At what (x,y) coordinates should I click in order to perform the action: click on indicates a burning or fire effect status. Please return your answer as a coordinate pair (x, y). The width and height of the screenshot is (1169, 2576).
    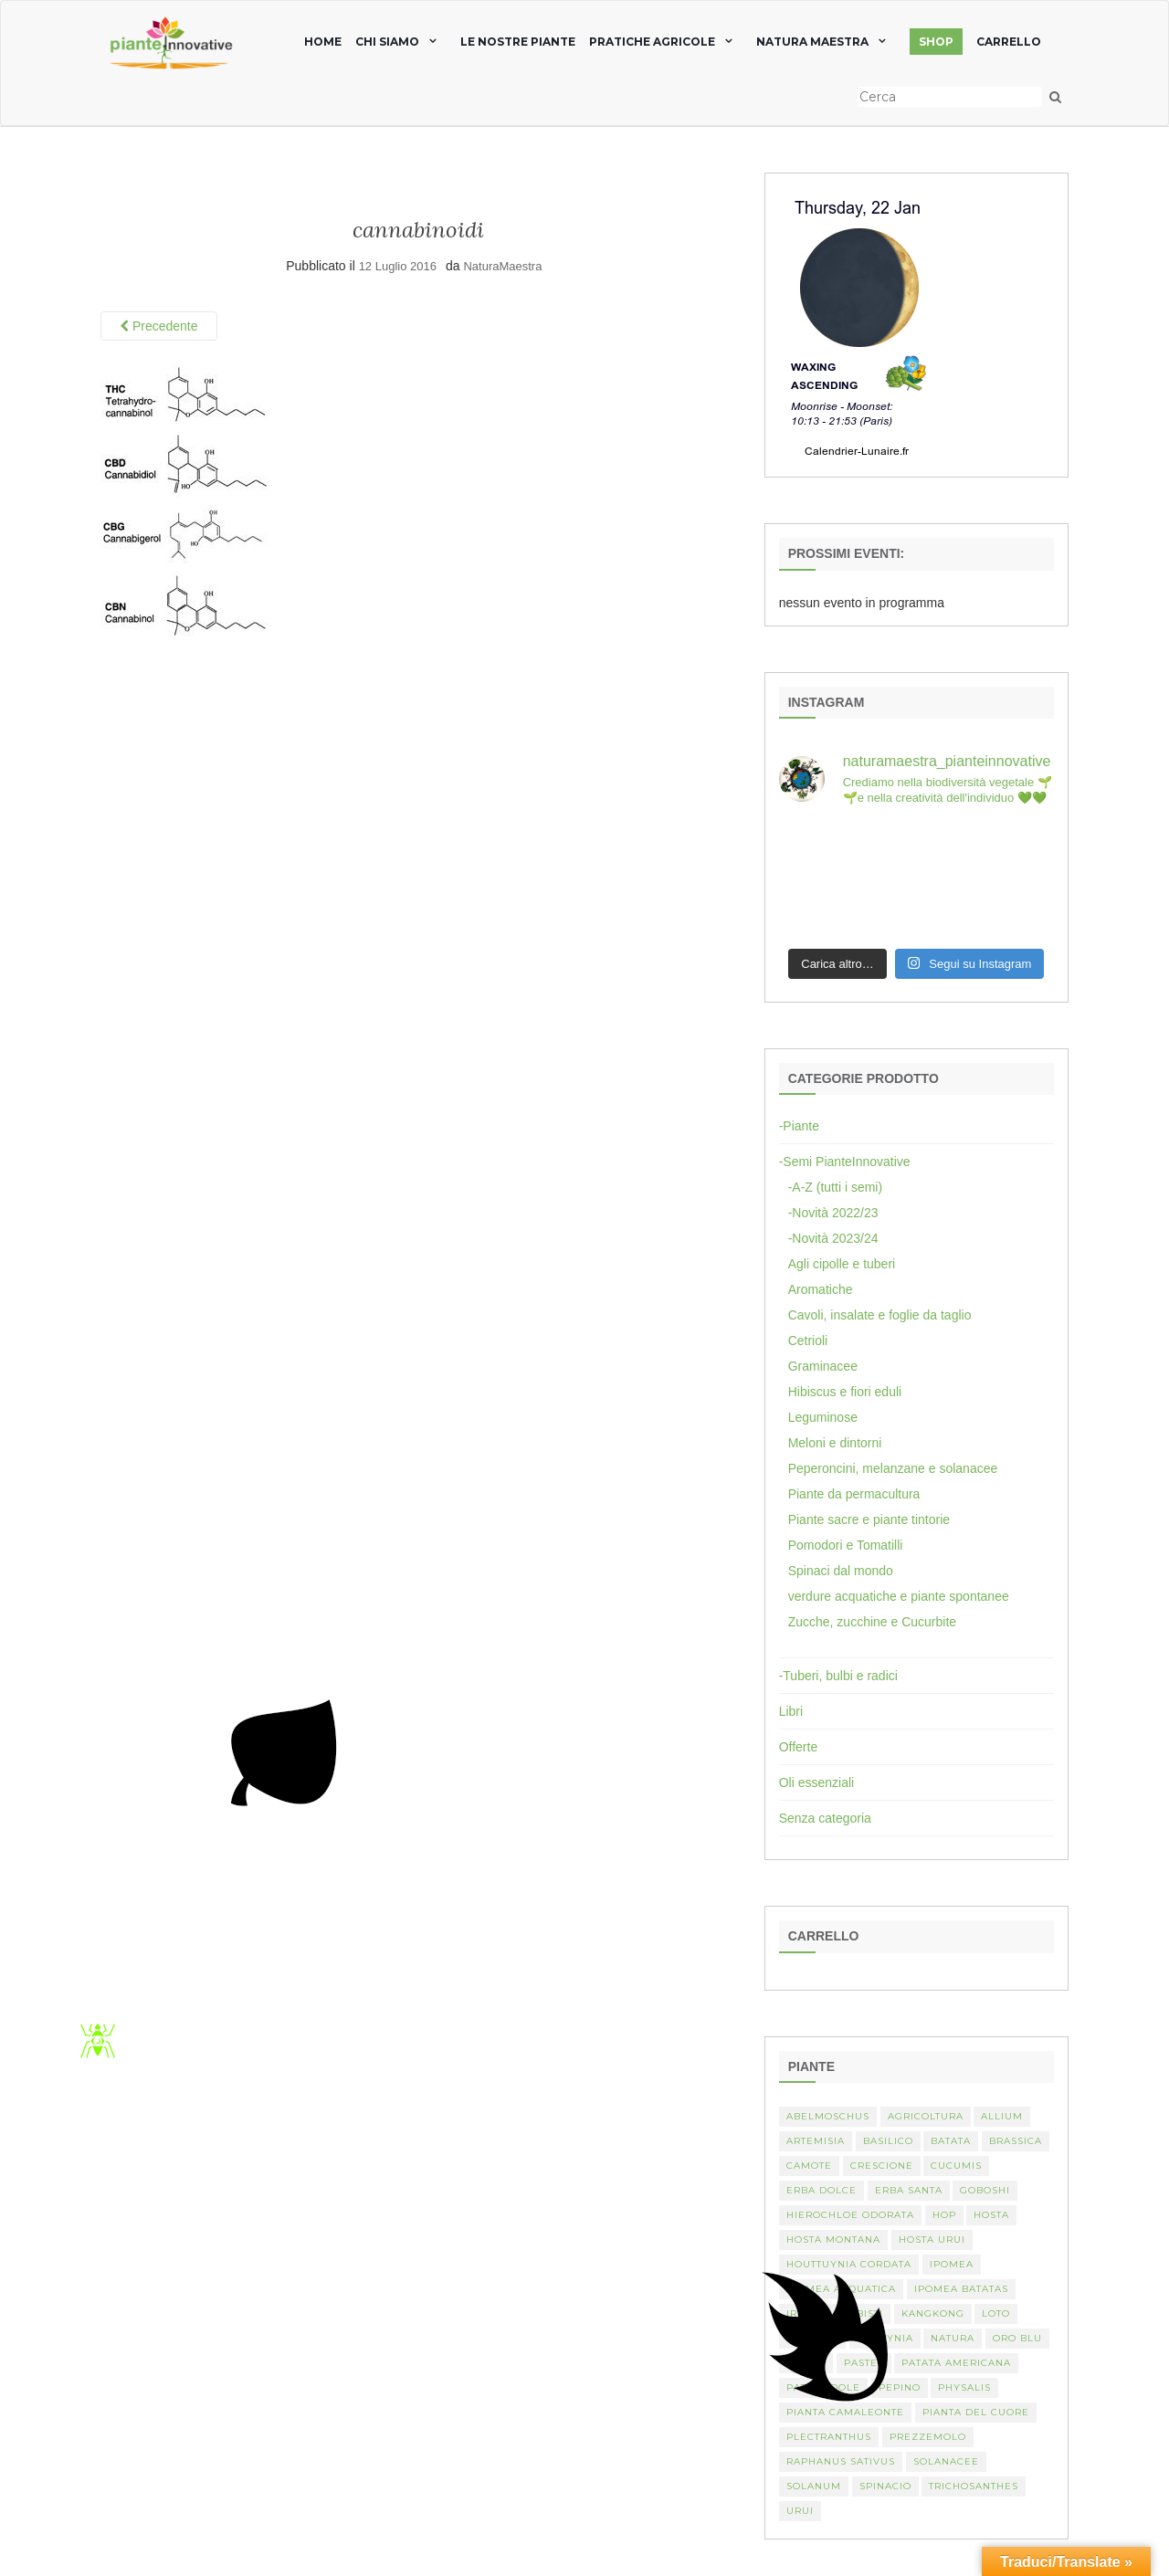
    Looking at the image, I should click on (820, 2332).